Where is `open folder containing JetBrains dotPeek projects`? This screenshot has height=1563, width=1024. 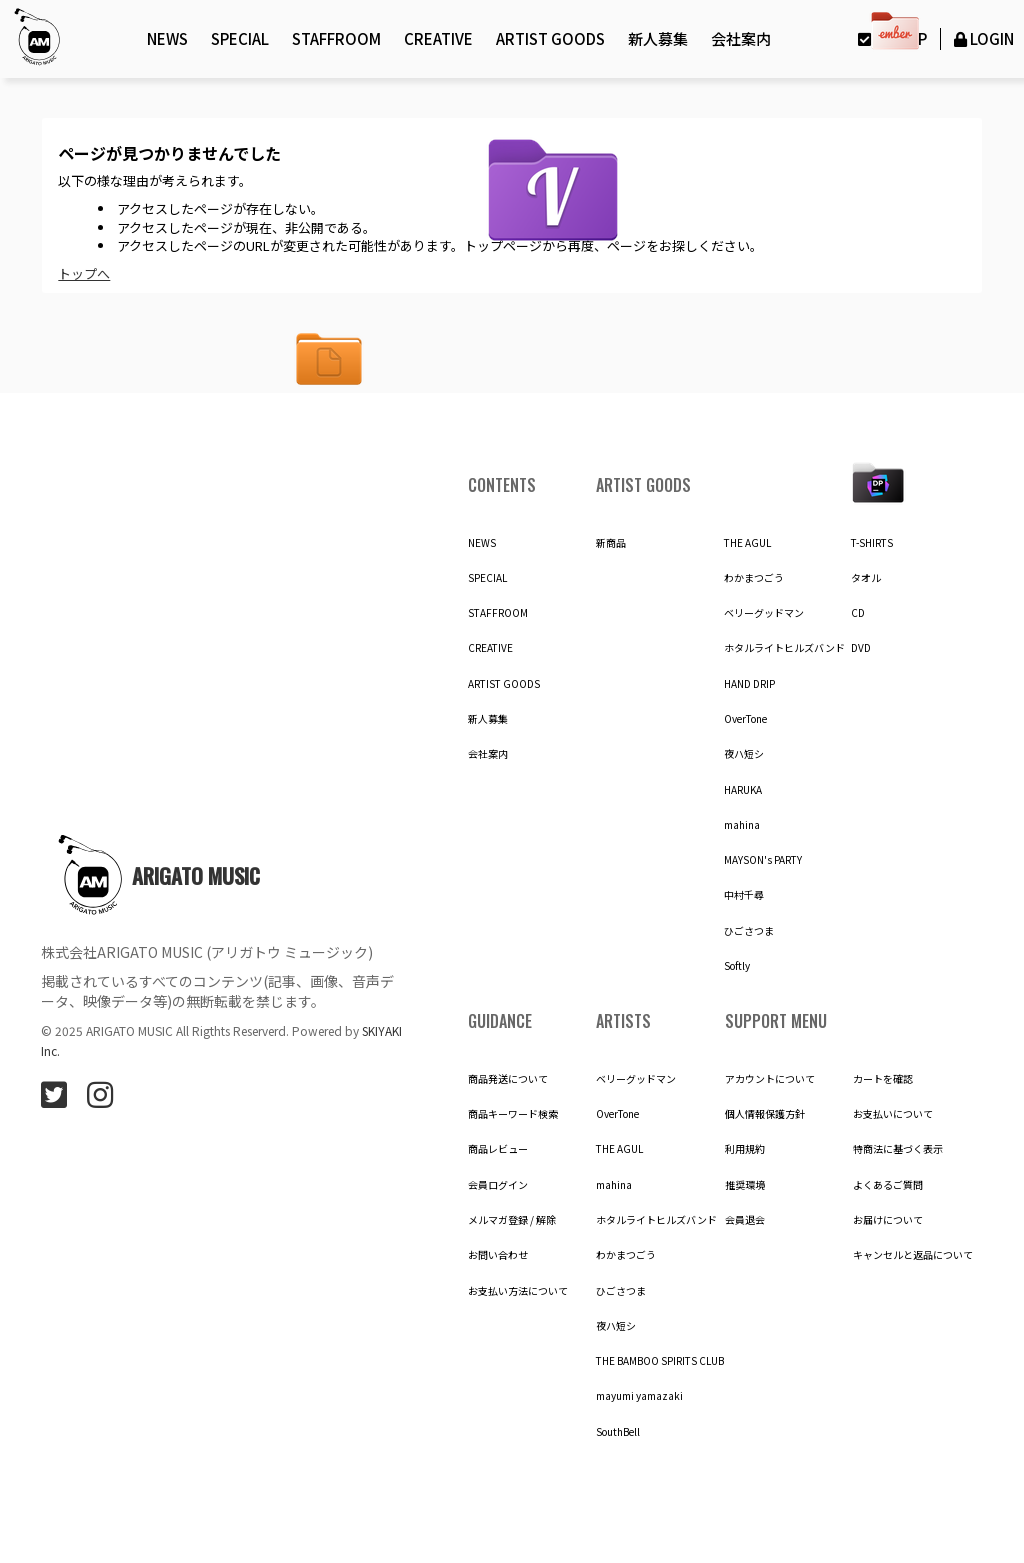
open folder containing JetBrains dotPeek projects is located at coordinates (878, 484).